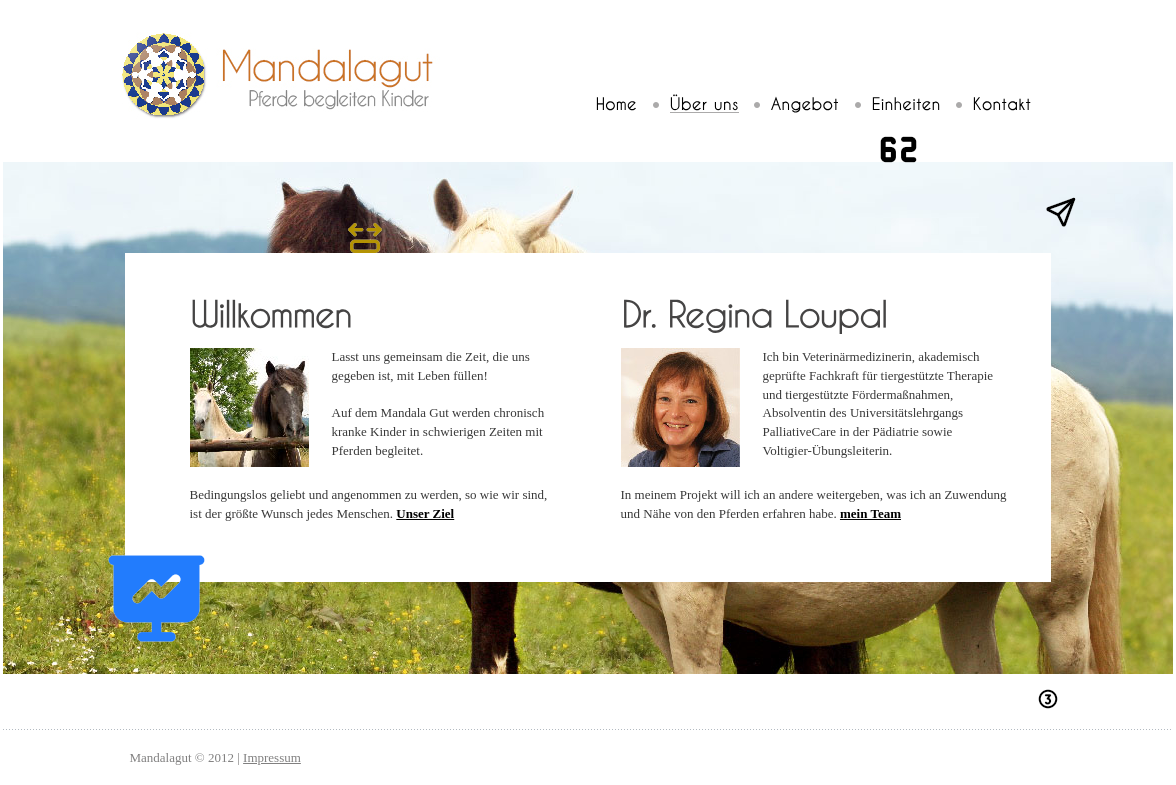 This screenshot has height=785, width=1176. What do you see at coordinates (1048, 699) in the screenshot?
I see `indicates step three in a multi-step process` at bounding box center [1048, 699].